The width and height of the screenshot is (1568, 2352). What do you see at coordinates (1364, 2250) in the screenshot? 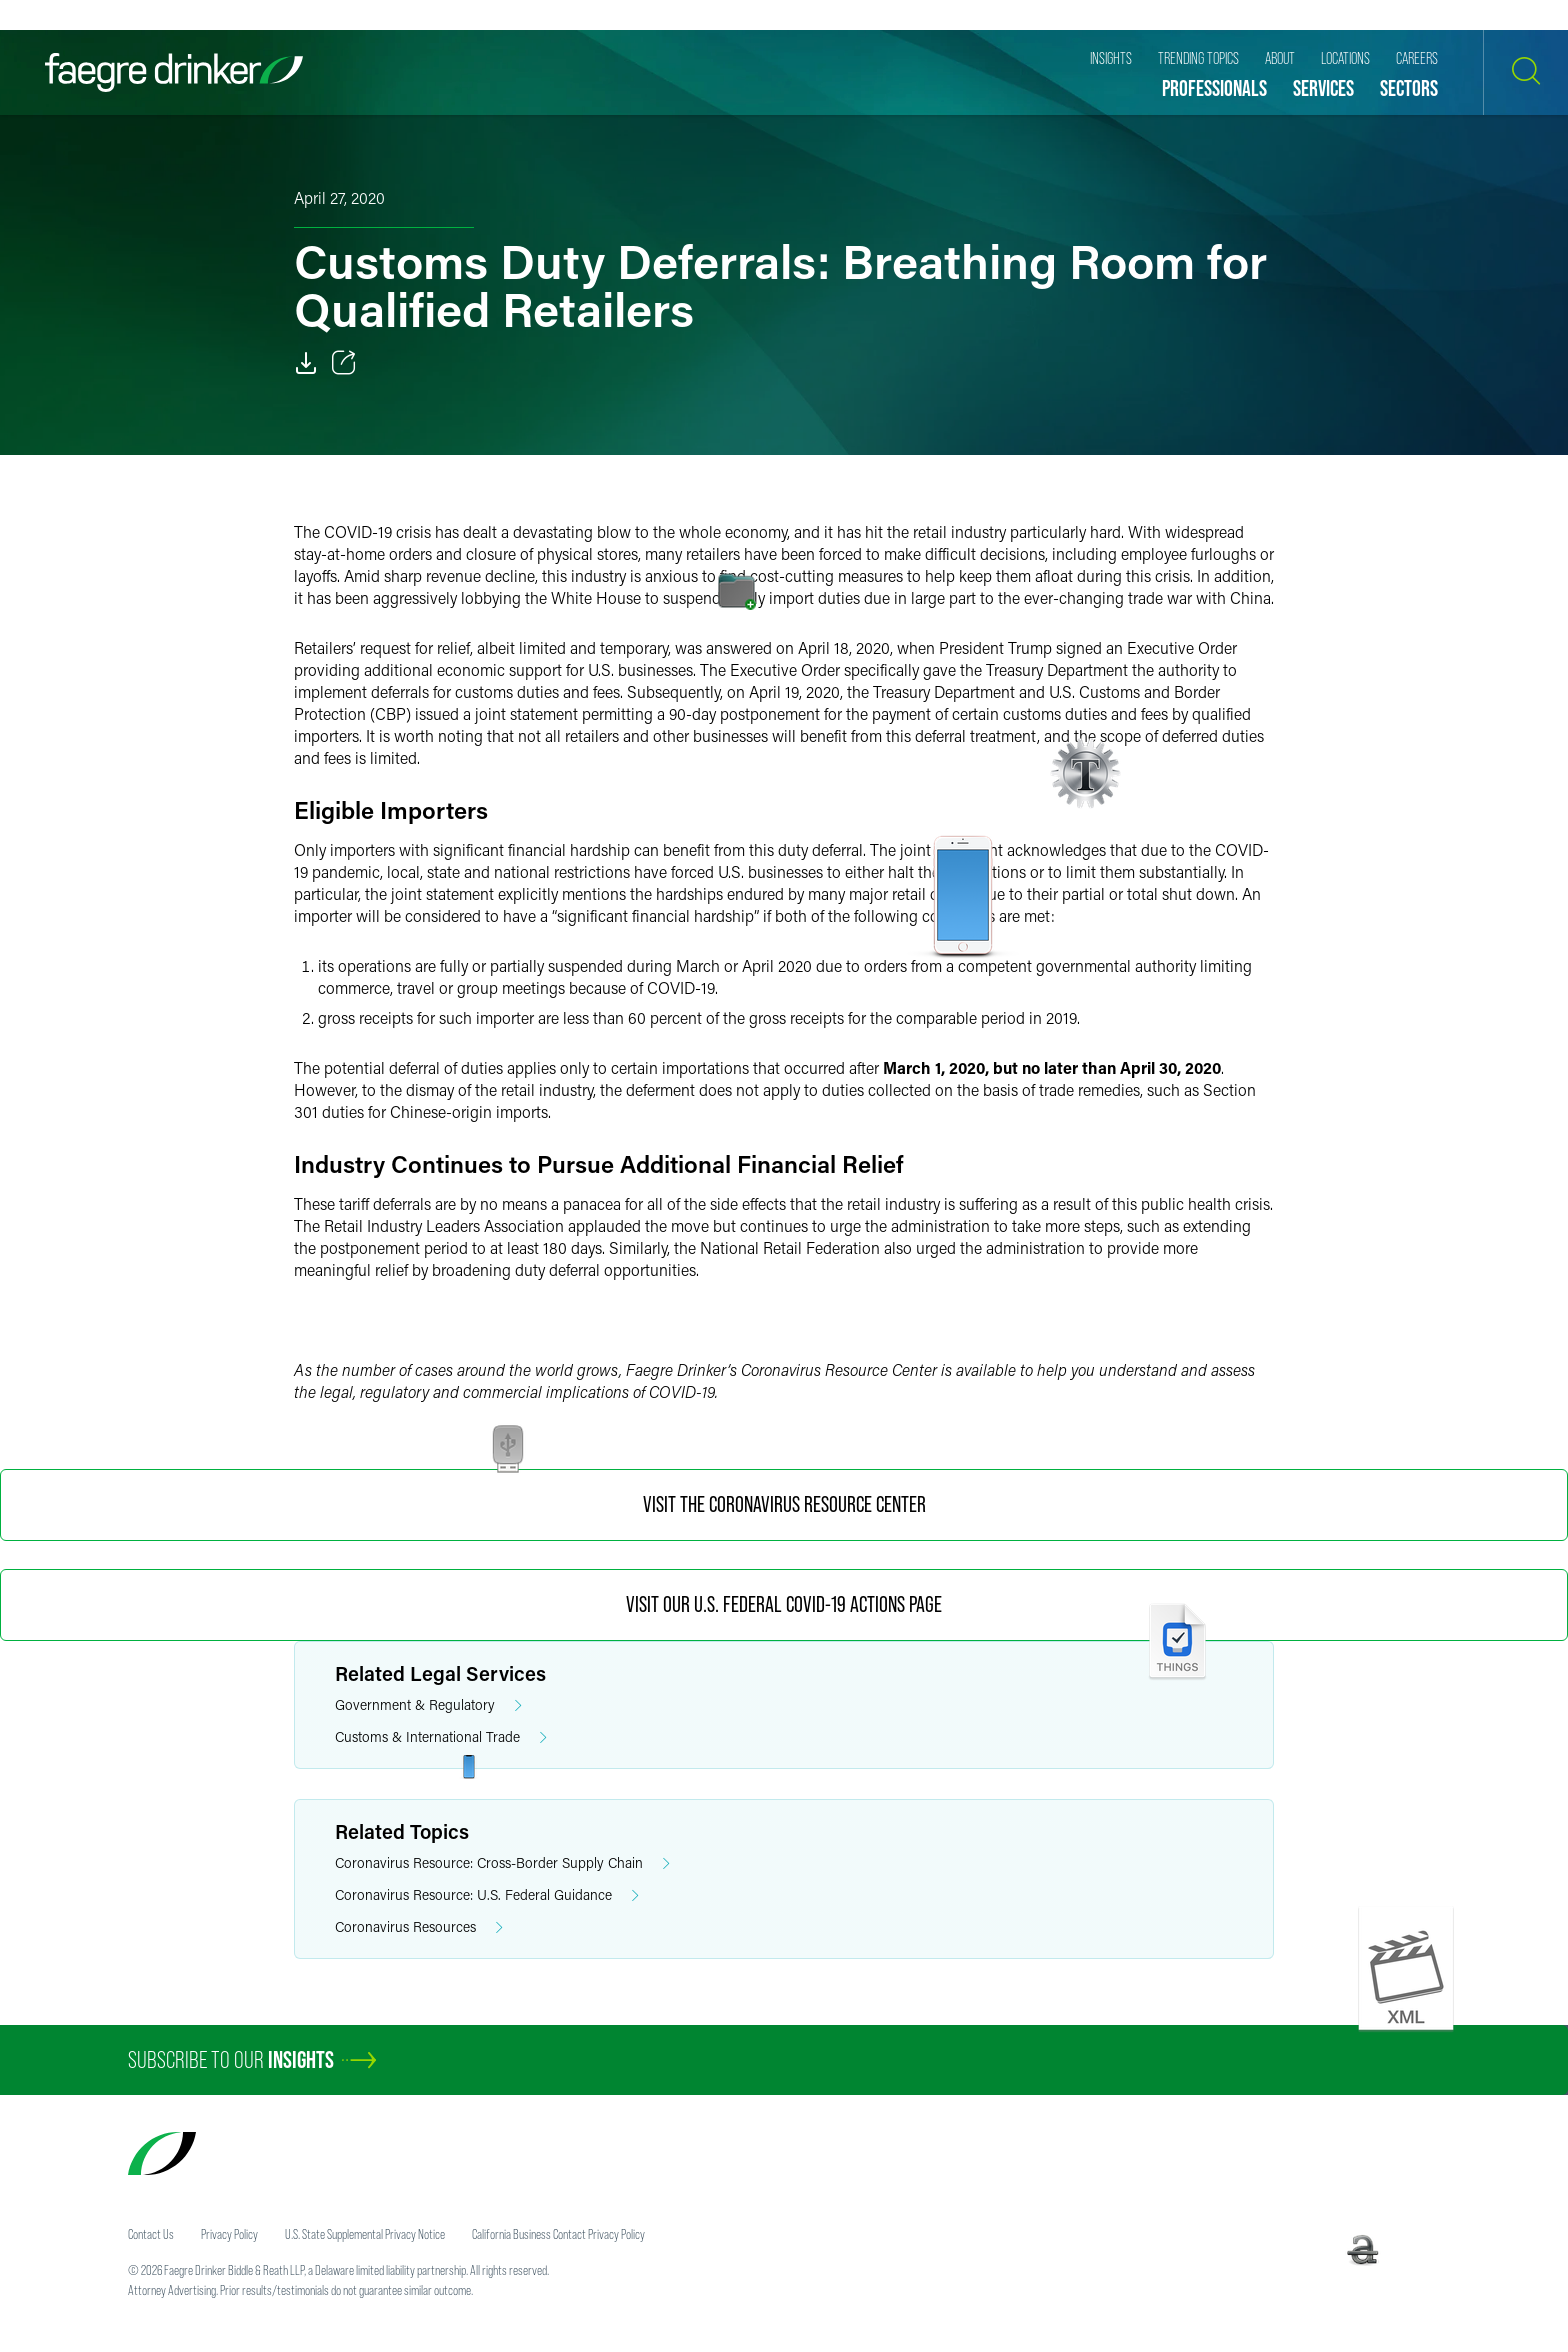
I see `apply strikethrough formatting to selected text` at bounding box center [1364, 2250].